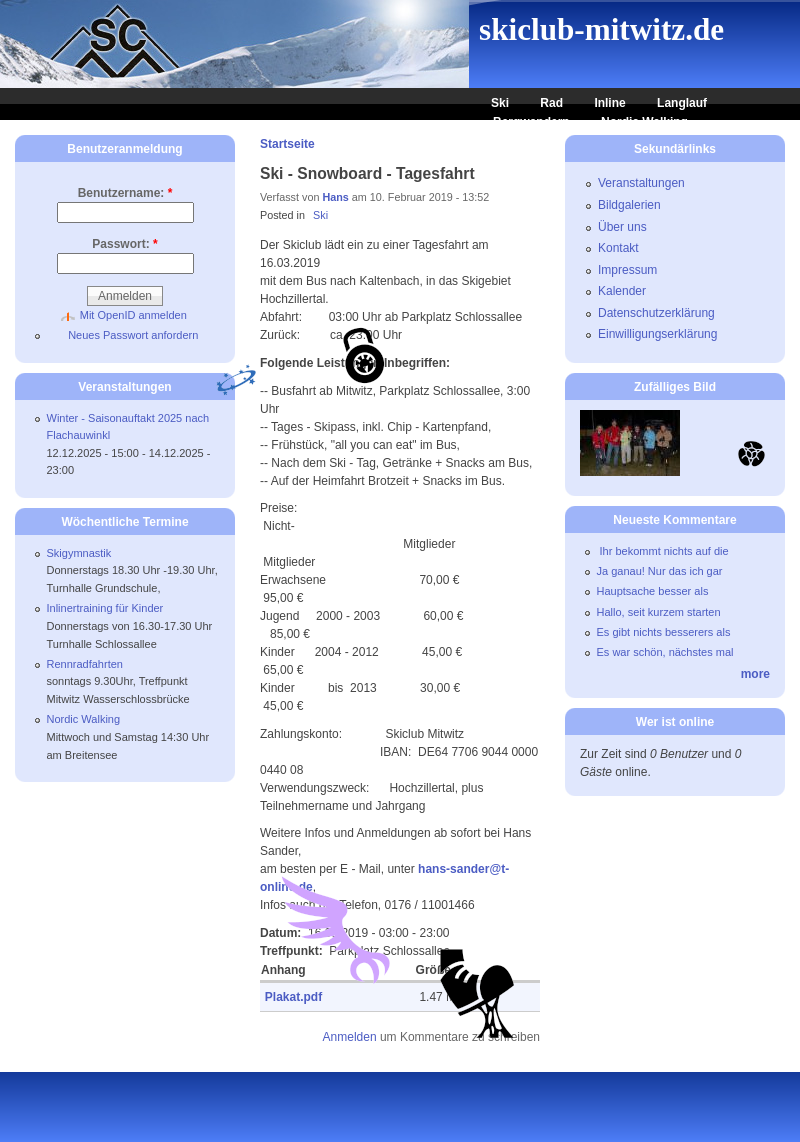 This screenshot has height=1142, width=800. What do you see at coordinates (484, 993) in the screenshot?
I see `indicates a sticky or slowed movement status effect` at bounding box center [484, 993].